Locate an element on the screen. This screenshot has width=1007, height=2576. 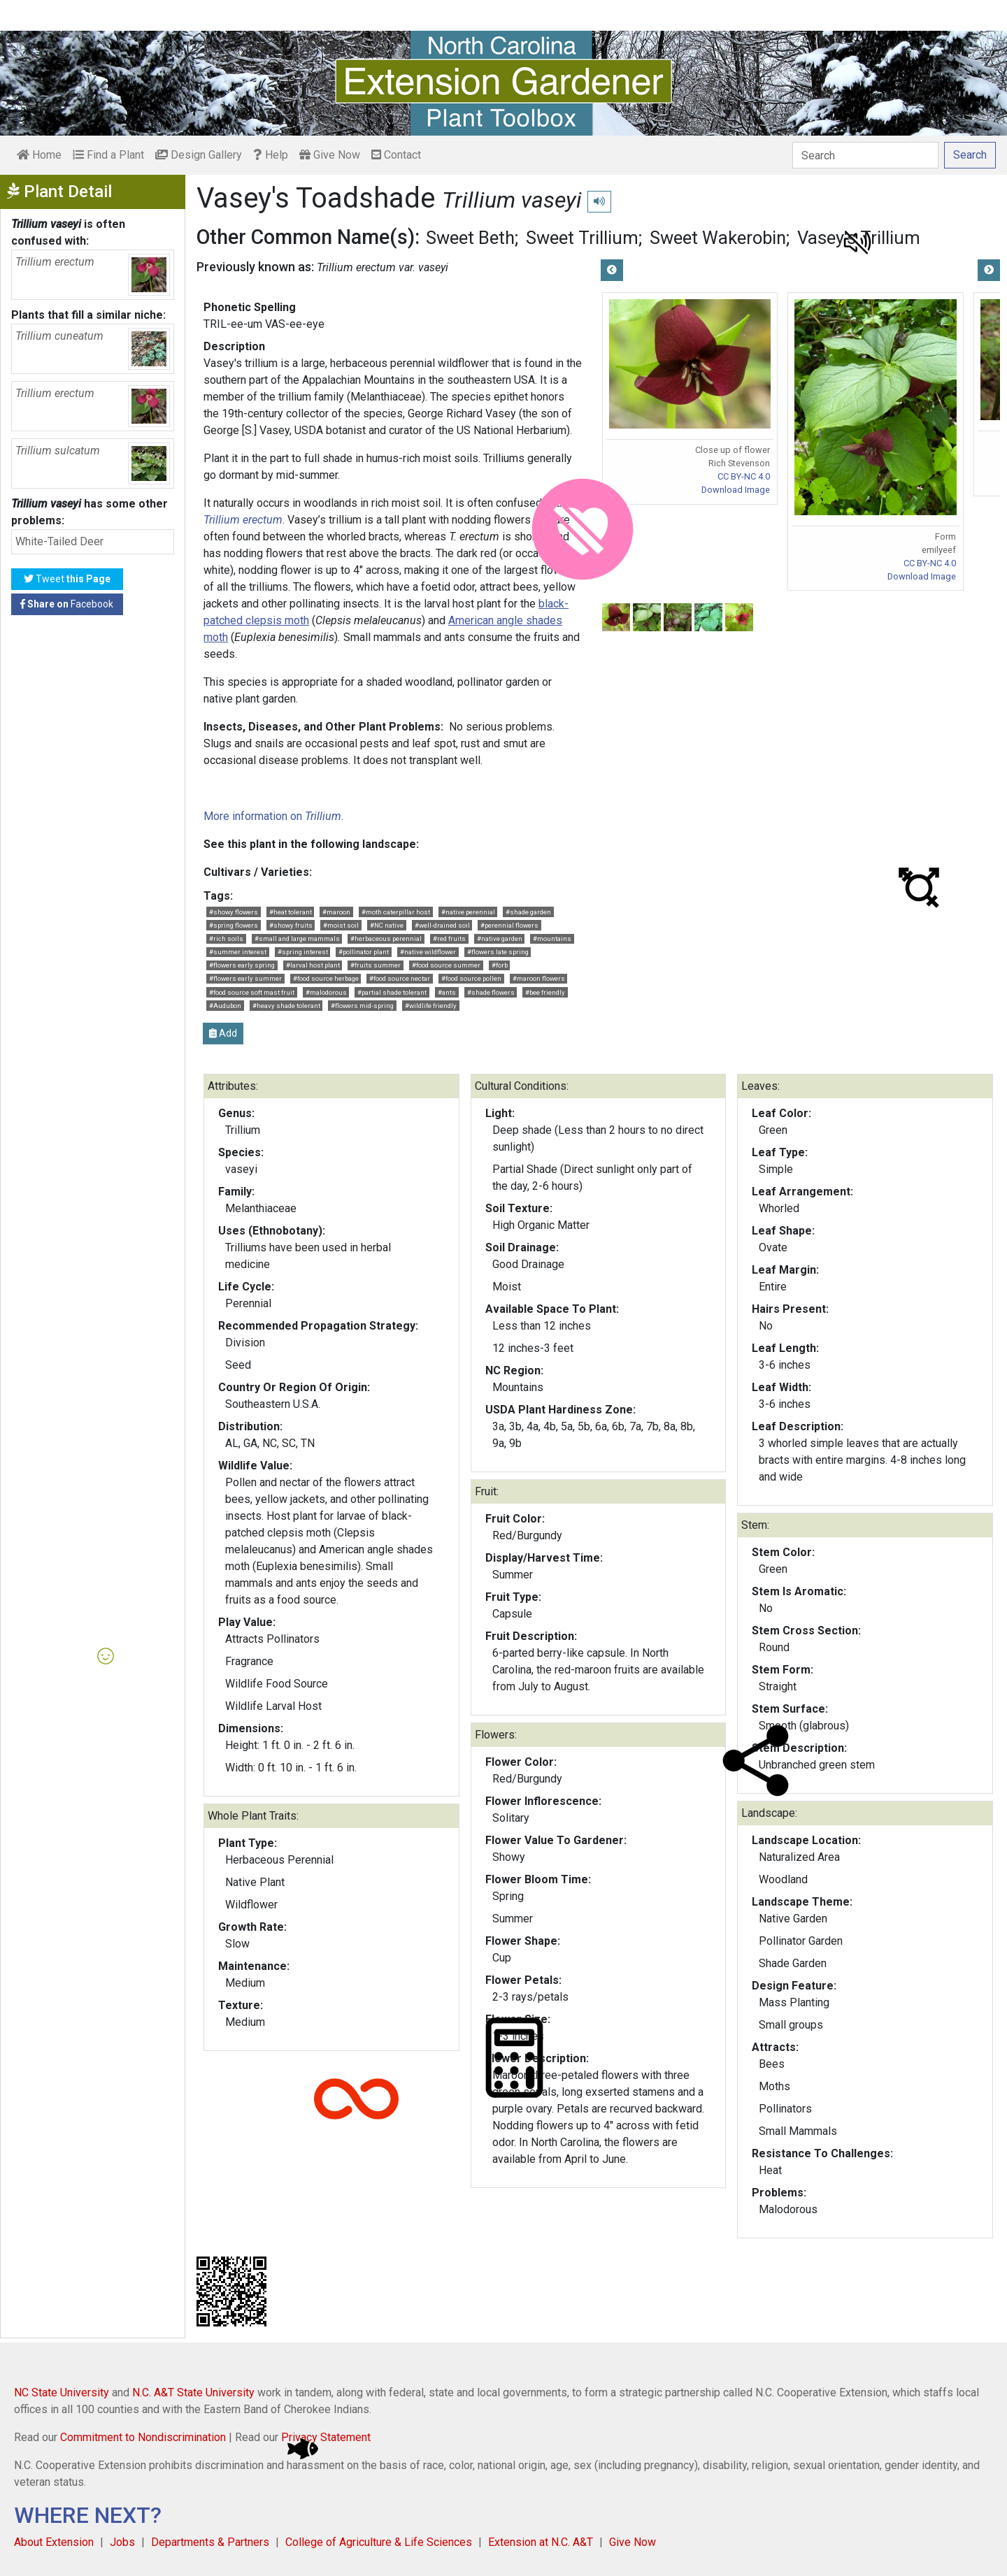
add an emoji or reaction is located at coordinates (106, 1656).